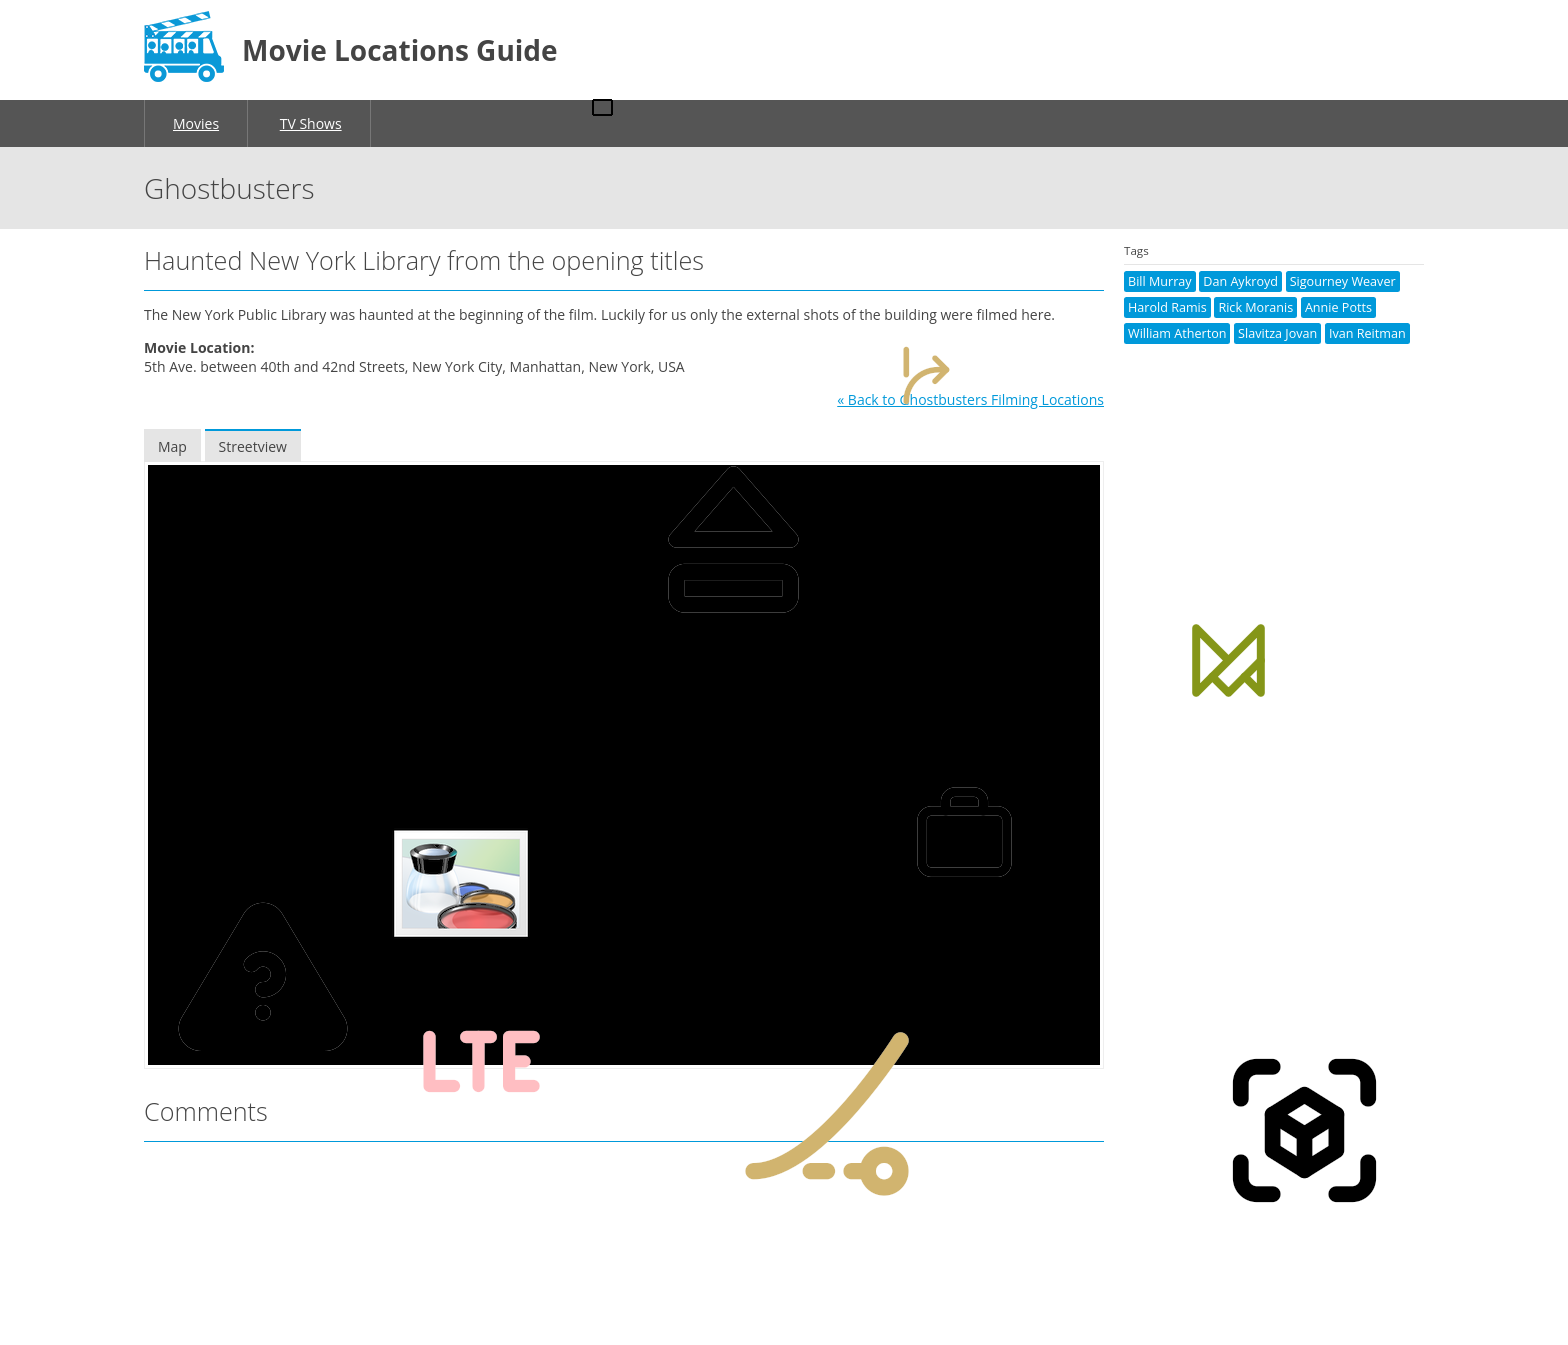 The image size is (1568, 1345). Describe the element at coordinates (461, 870) in the screenshot. I see `view photos or images` at that location.